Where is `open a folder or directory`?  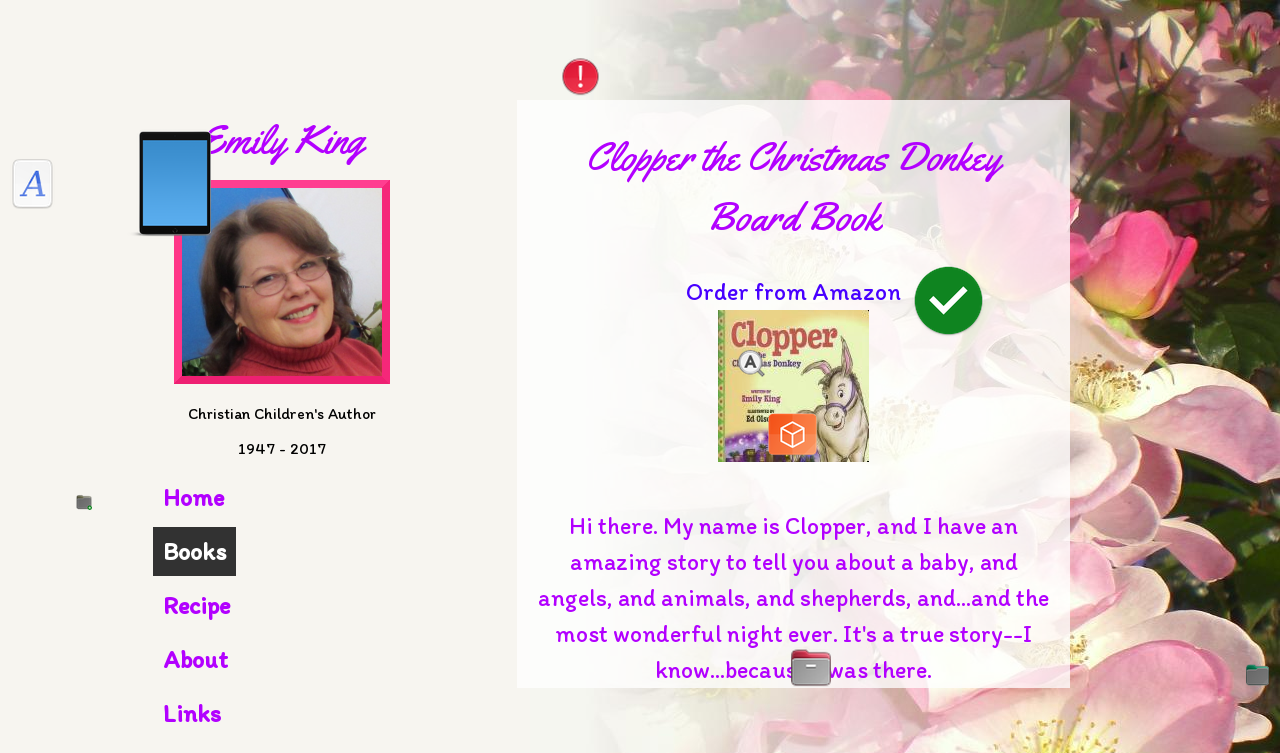
open a folder or directory is located at coordinates (1257, 674).